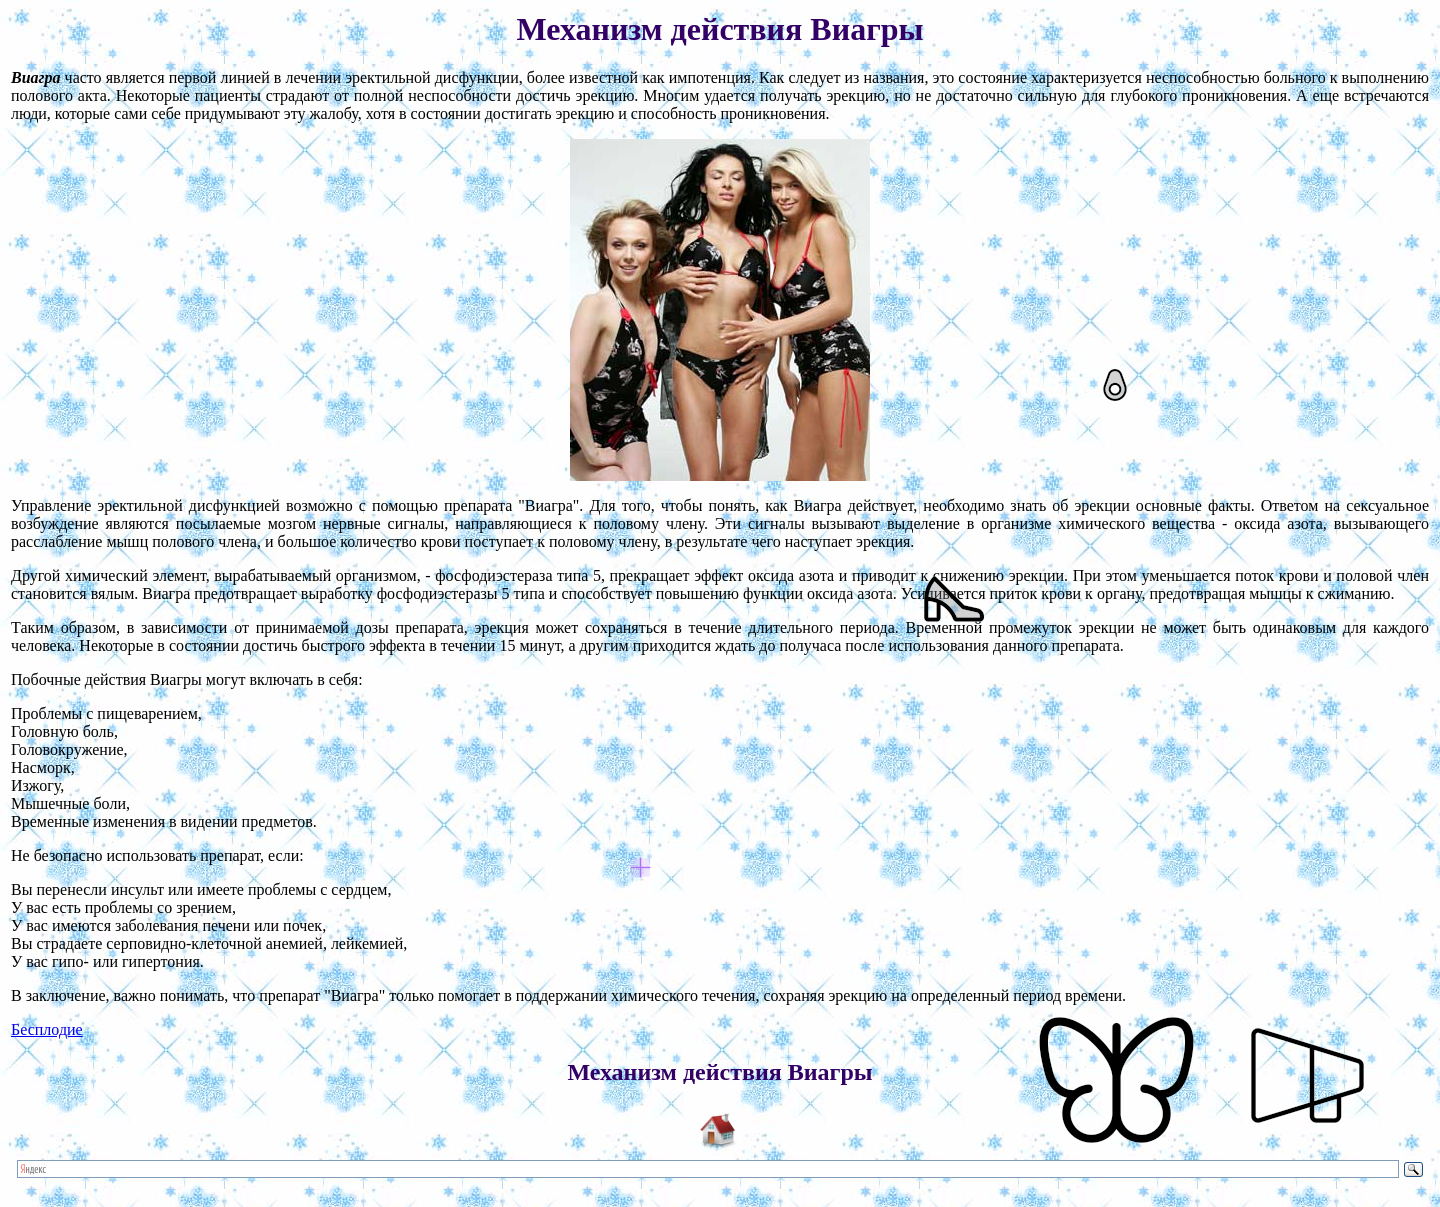 This screenshot has height=1207, width=1440. I want to click on indicates a lightweight or delicate mode, so click(1116, 1077).